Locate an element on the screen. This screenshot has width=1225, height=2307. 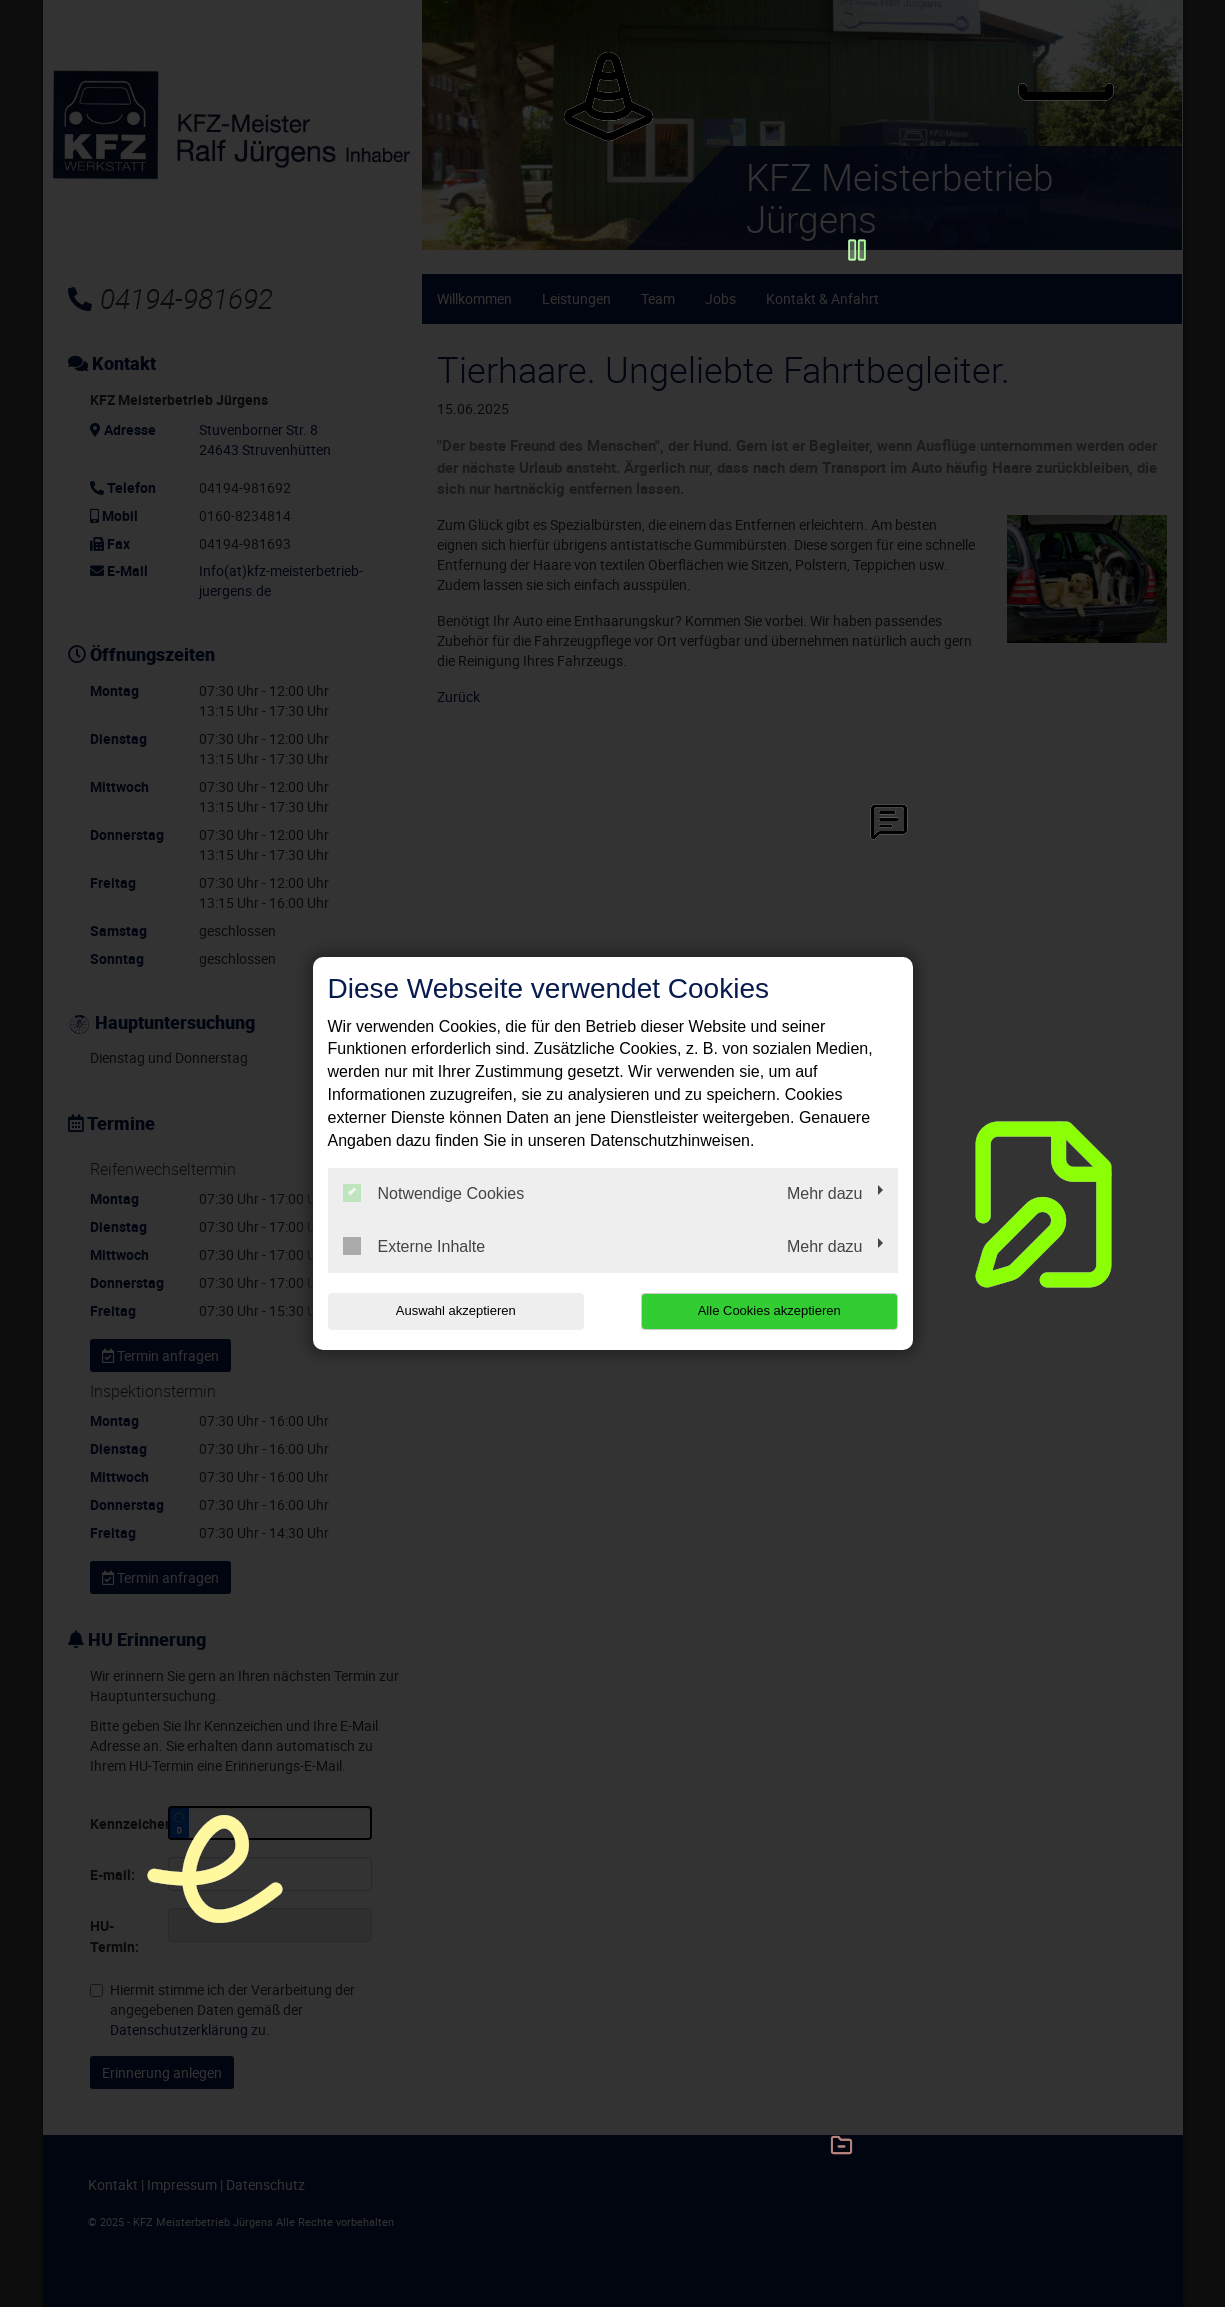
insert a space character is located at coordinates (1066, 66).